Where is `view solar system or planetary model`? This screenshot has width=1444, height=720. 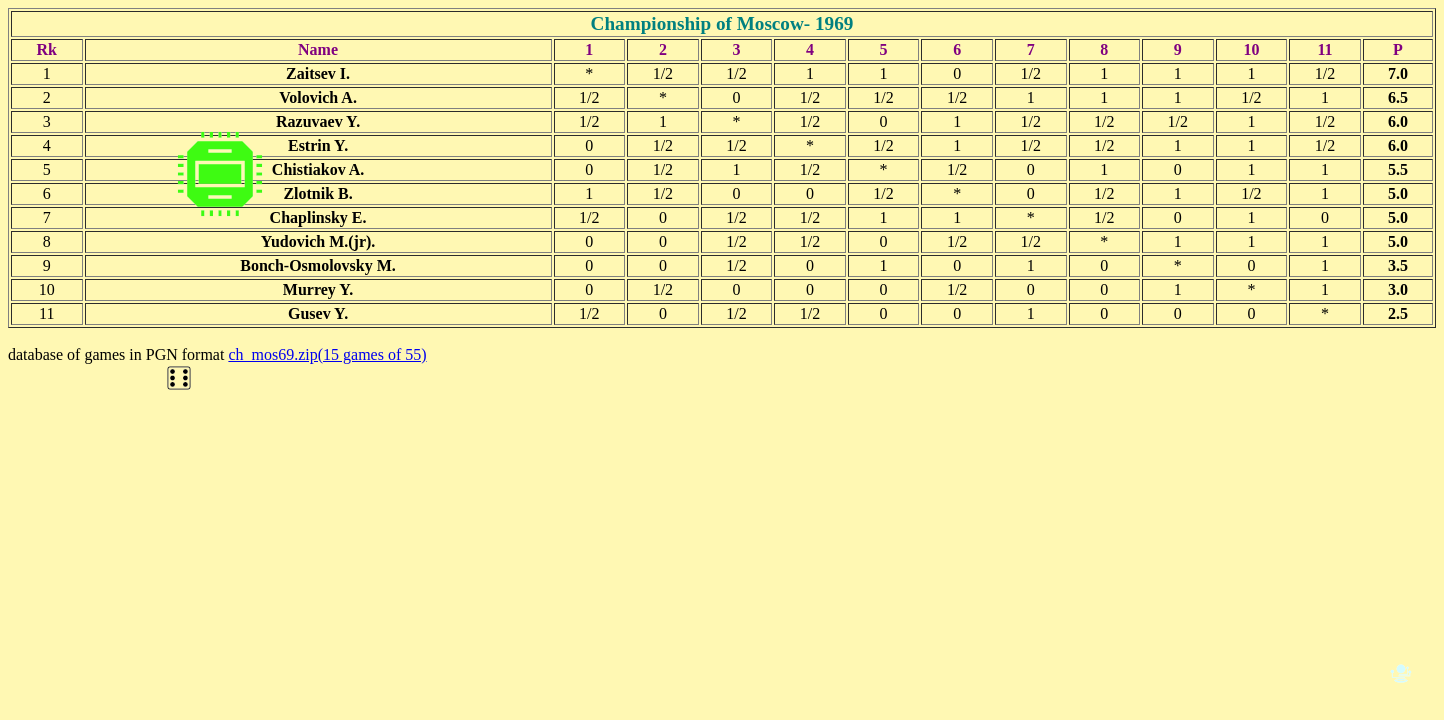
view solar system or planetary model is located at coordinates (1401, 673).